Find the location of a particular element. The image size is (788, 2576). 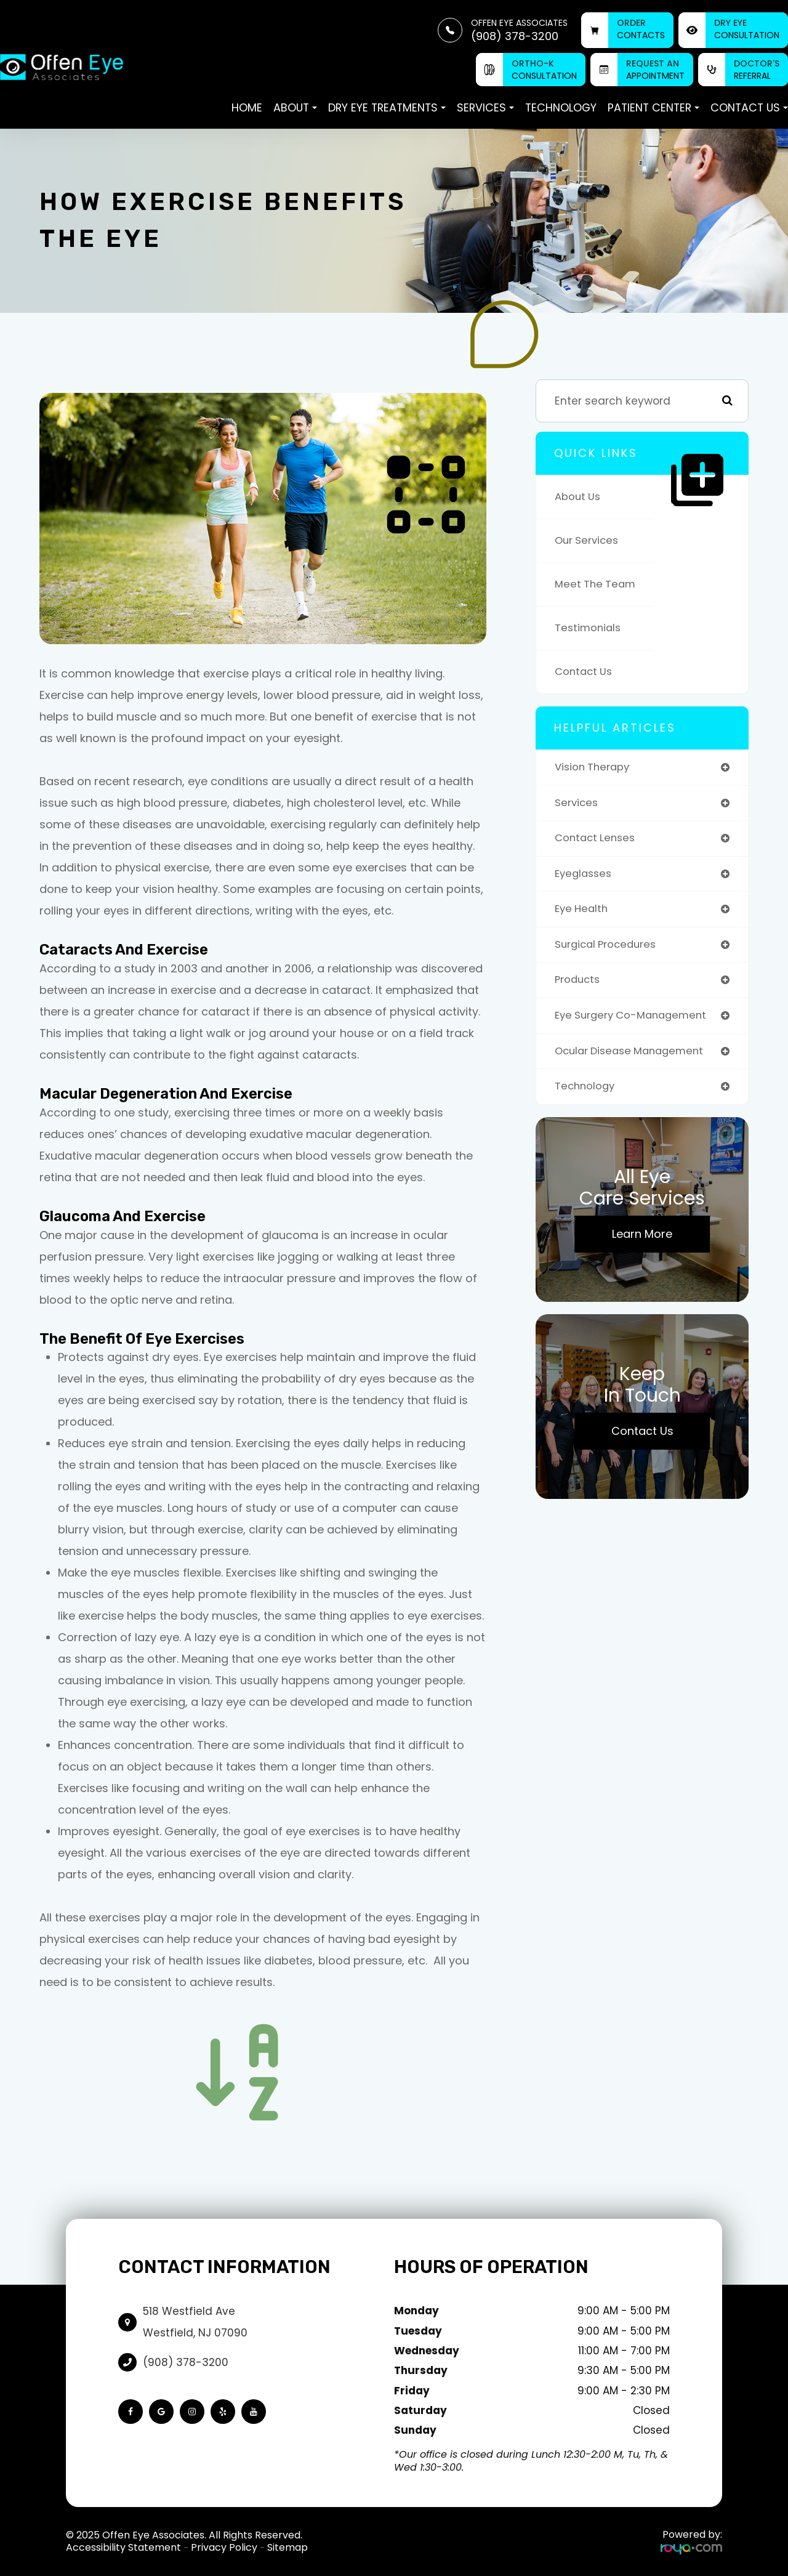

open chat or messaging is located at coordinates (503, 336).